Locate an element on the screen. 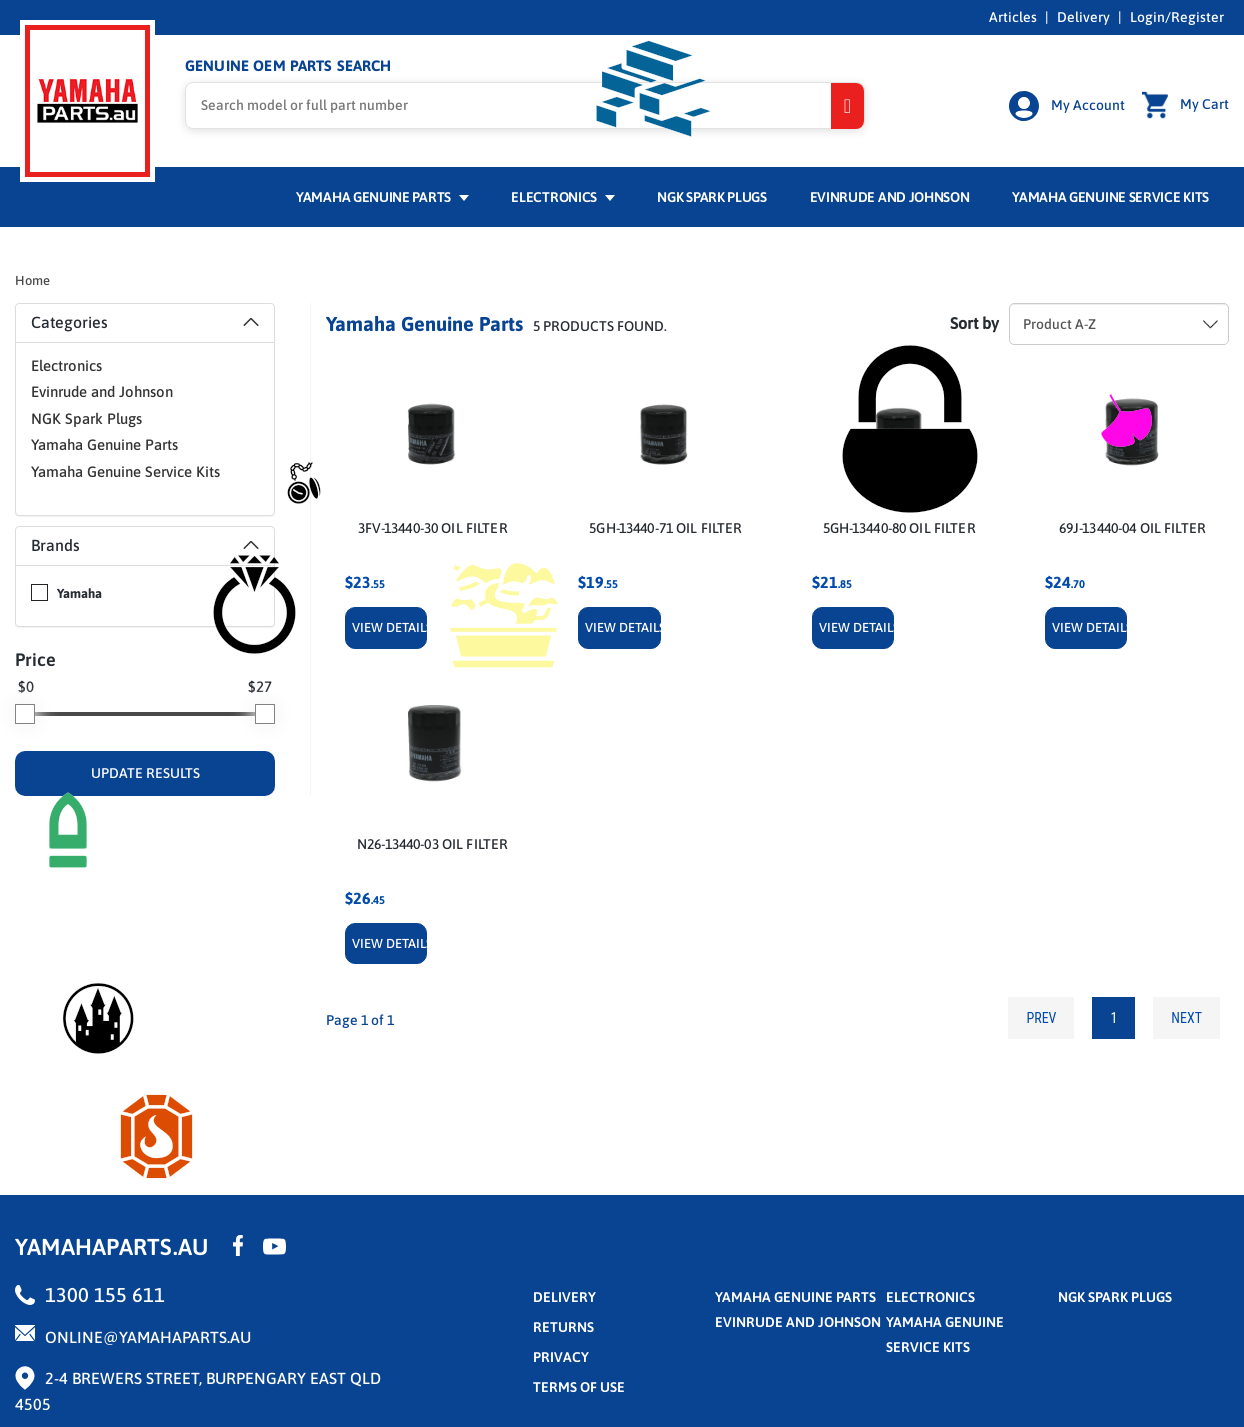  indicates premium or luxury item status is located at coordinates (254, 604).